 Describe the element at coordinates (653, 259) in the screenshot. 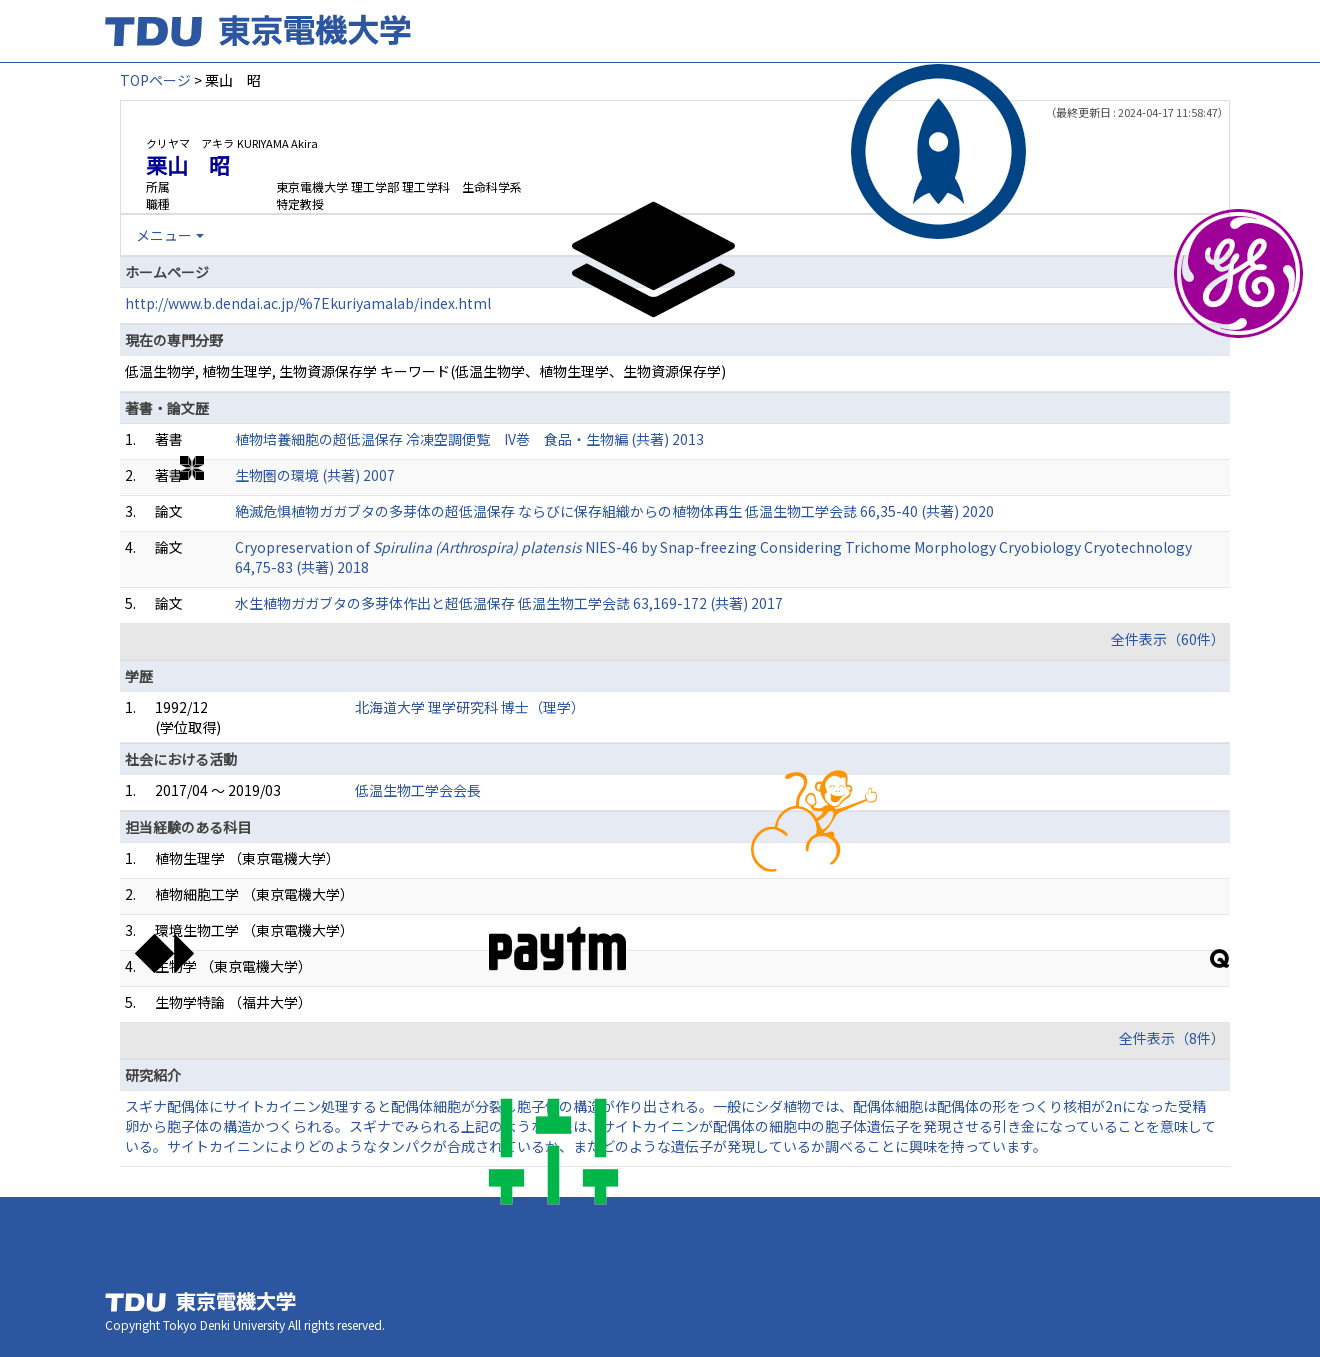

I see `open remove.bg background removal tool` at that location.